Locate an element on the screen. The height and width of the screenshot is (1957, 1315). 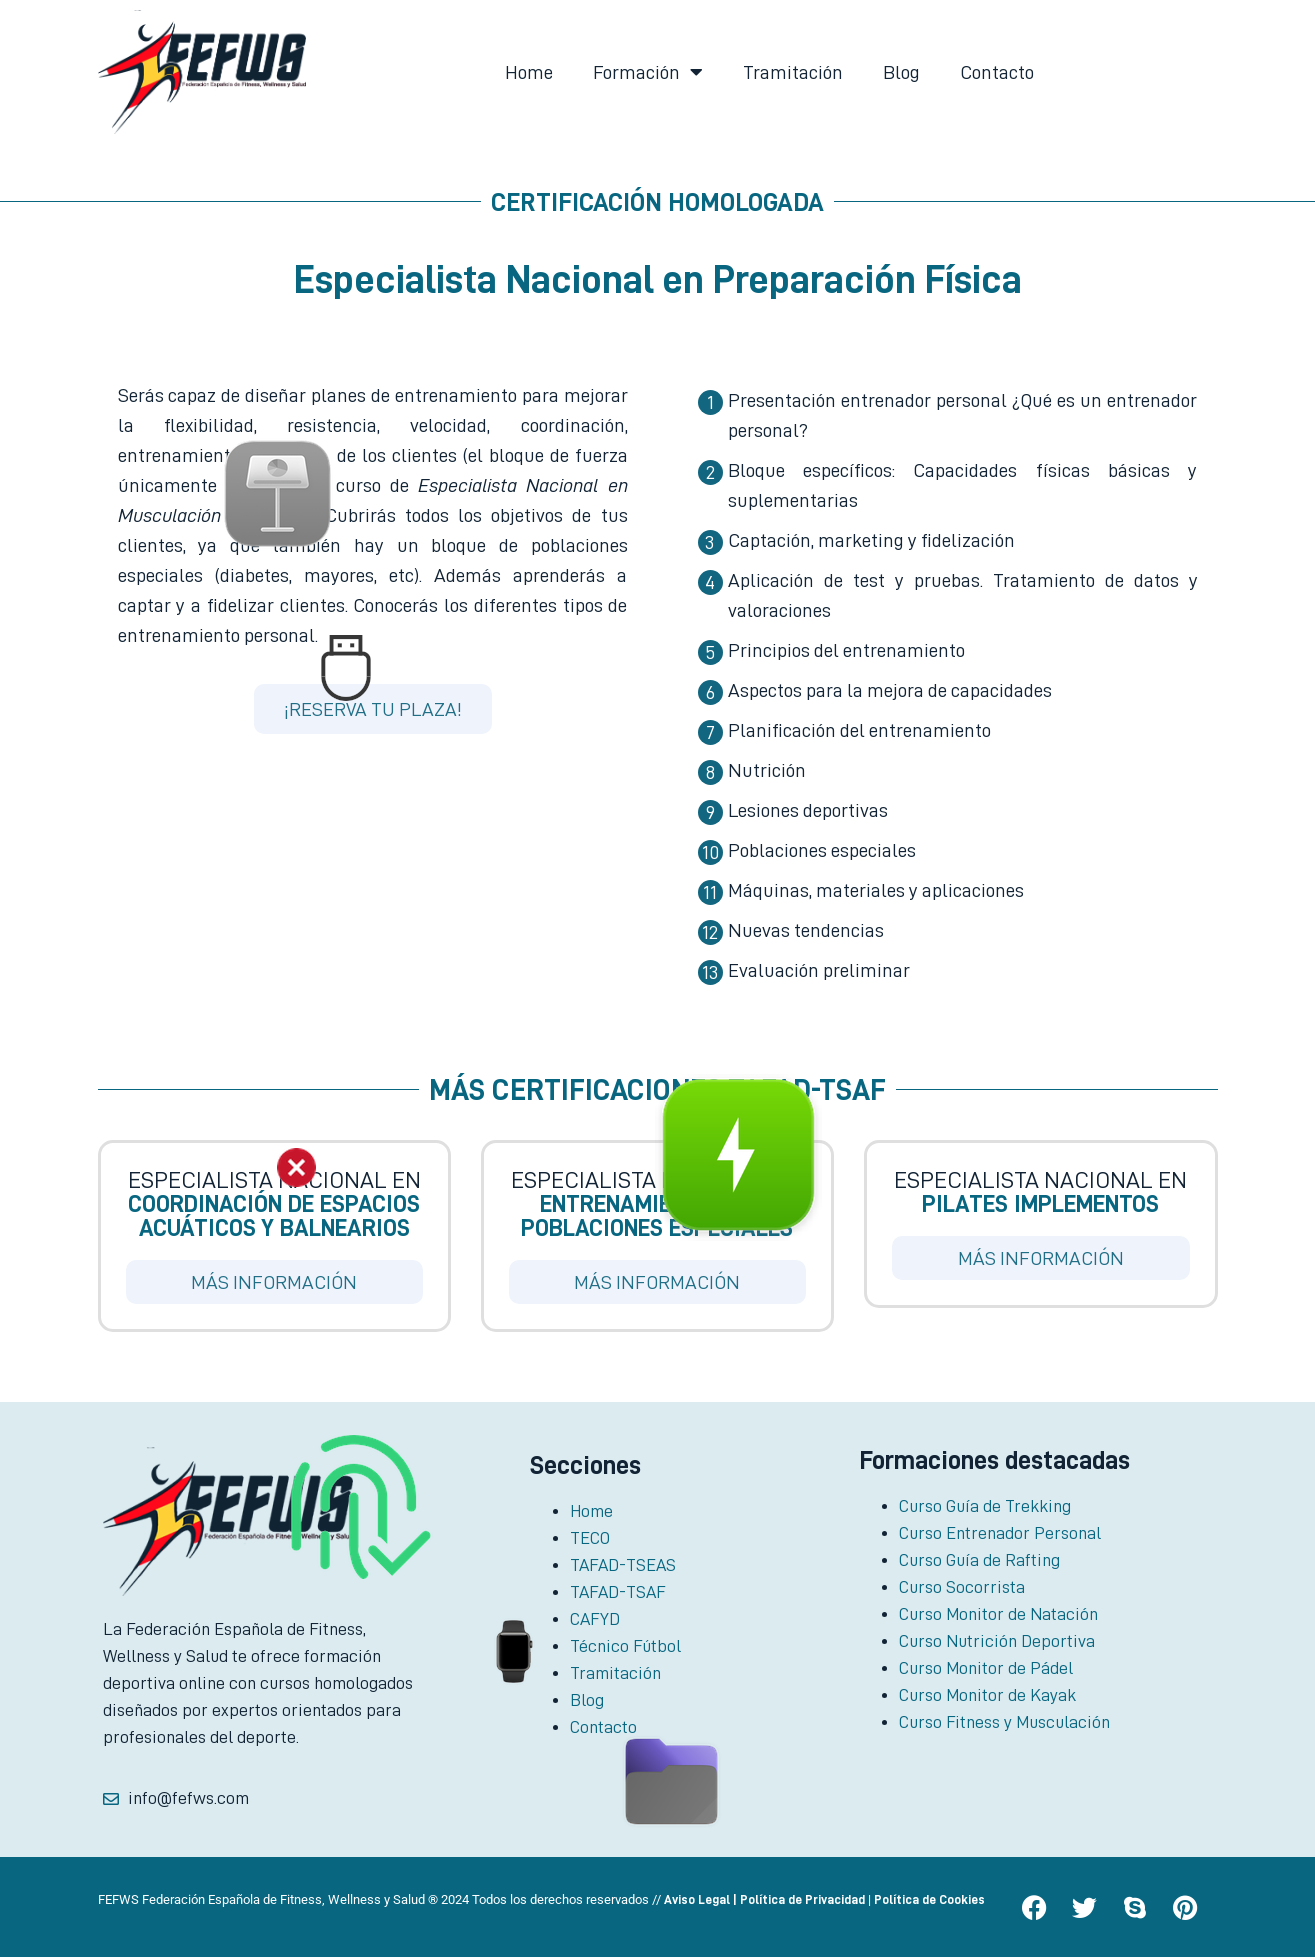
fingerprint successfully recognized is located at coordinates (361, 1507).